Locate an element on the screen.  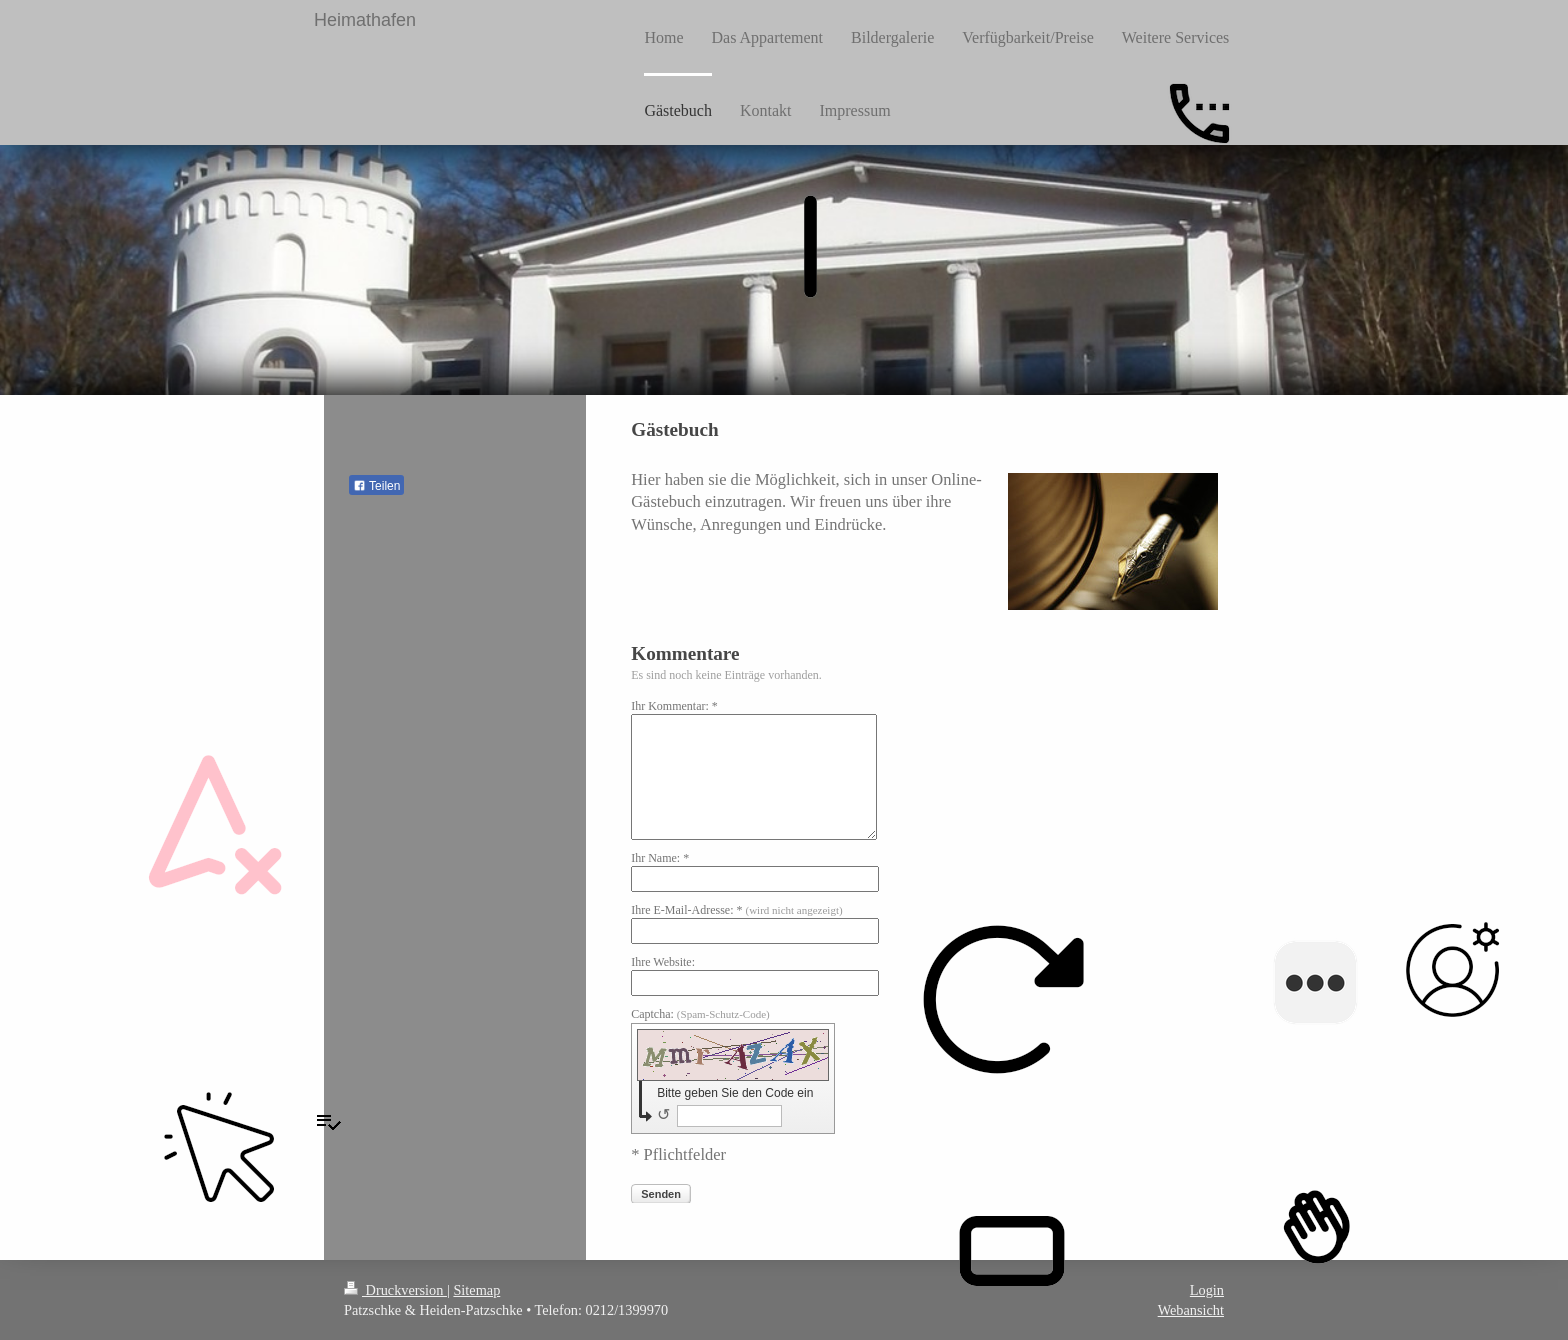
indicates a count of one is located at coordinates (810, 246).